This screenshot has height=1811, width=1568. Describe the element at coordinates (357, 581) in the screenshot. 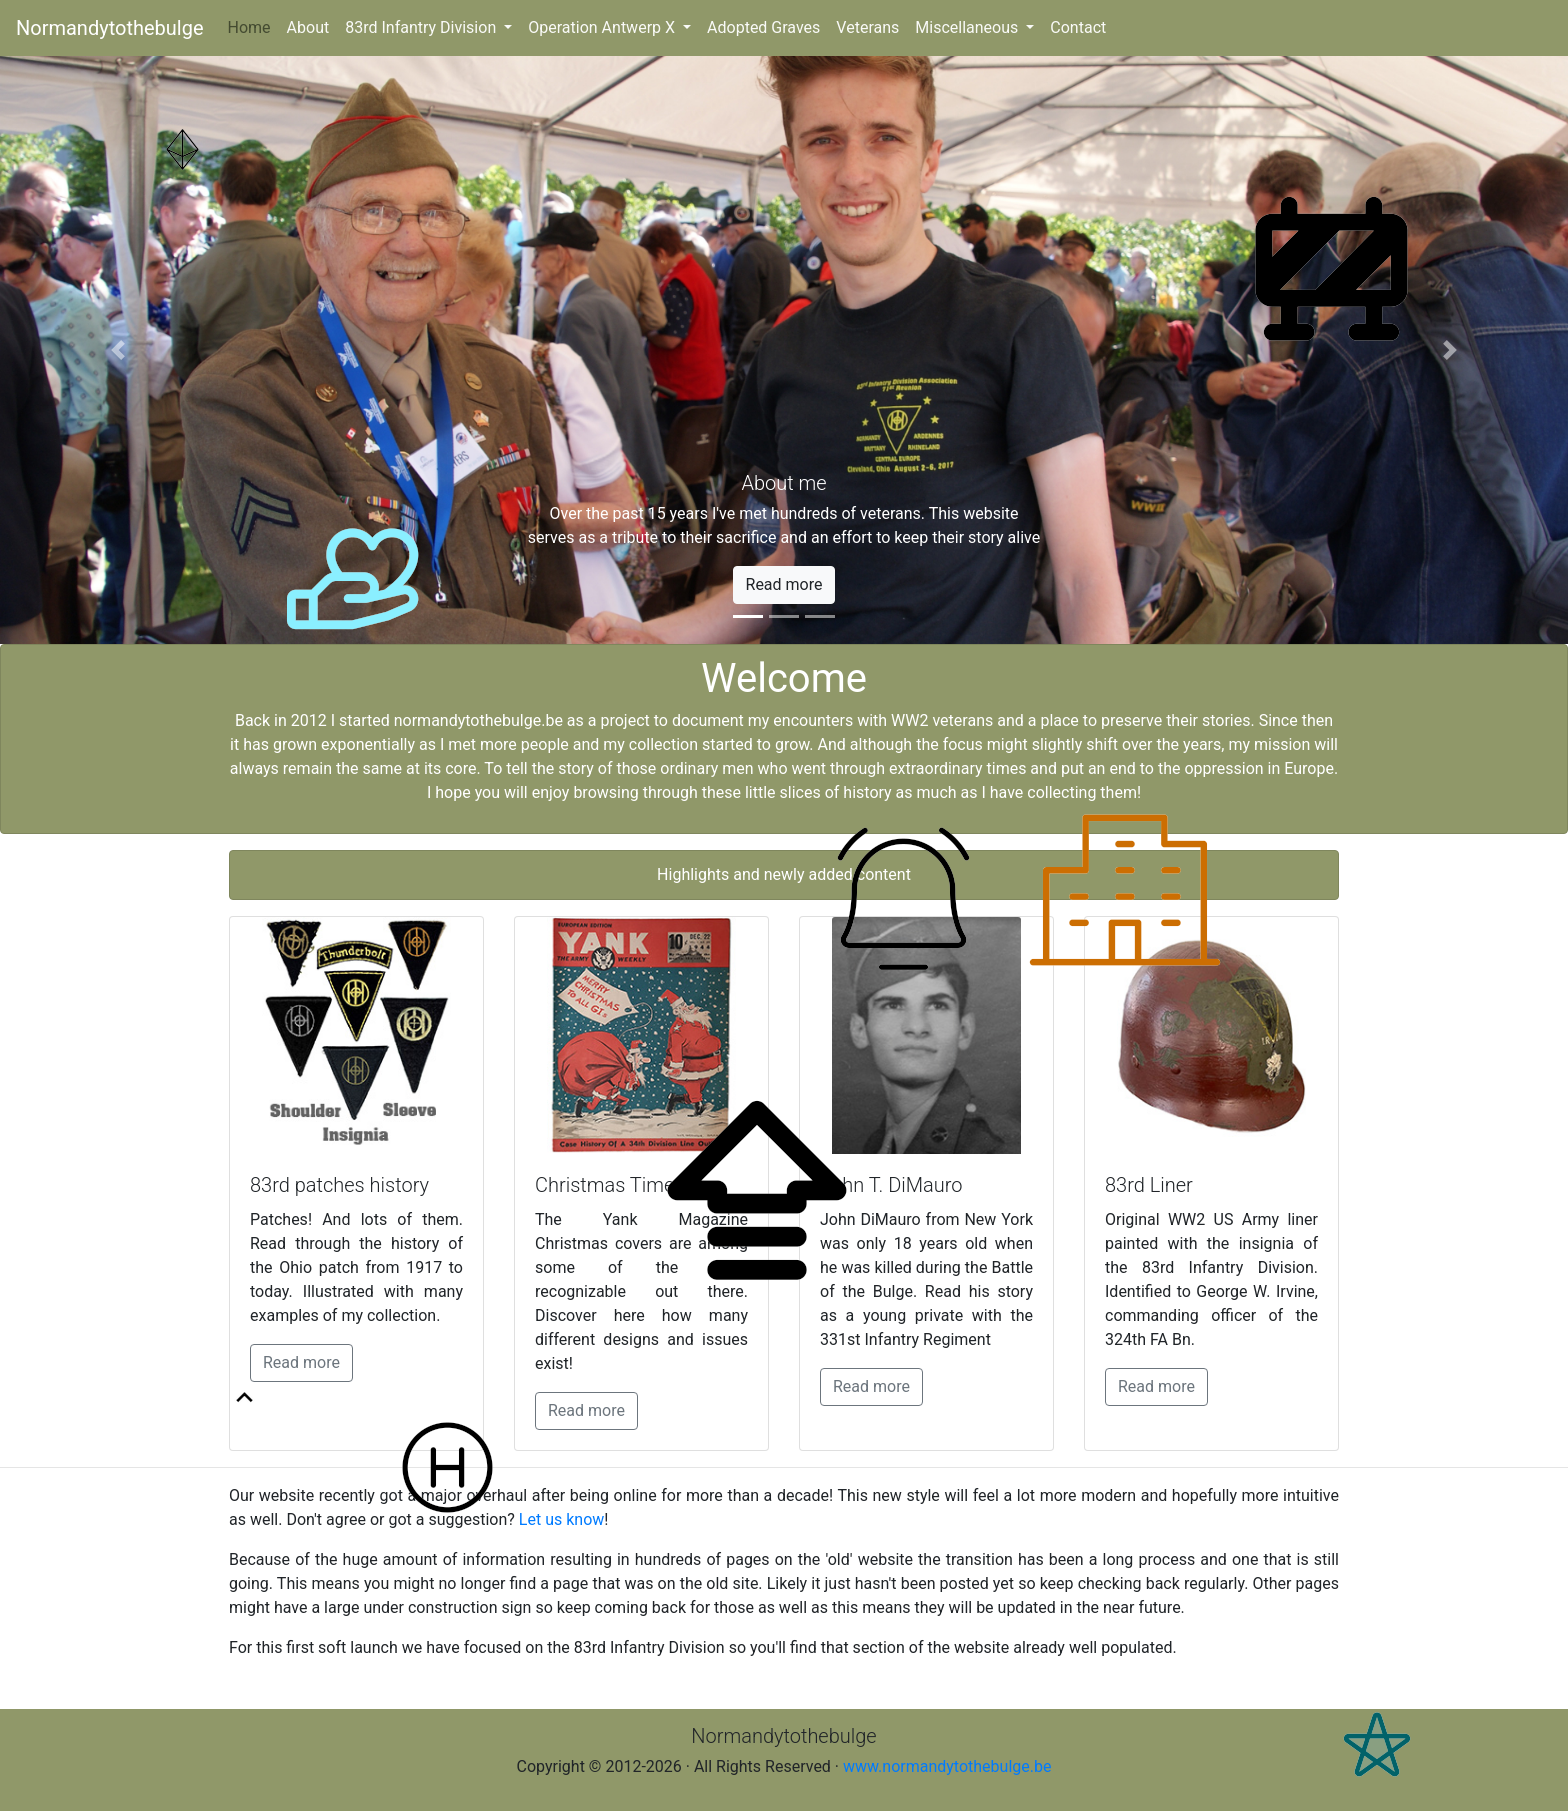

I see `donate or give to charity` at that location.